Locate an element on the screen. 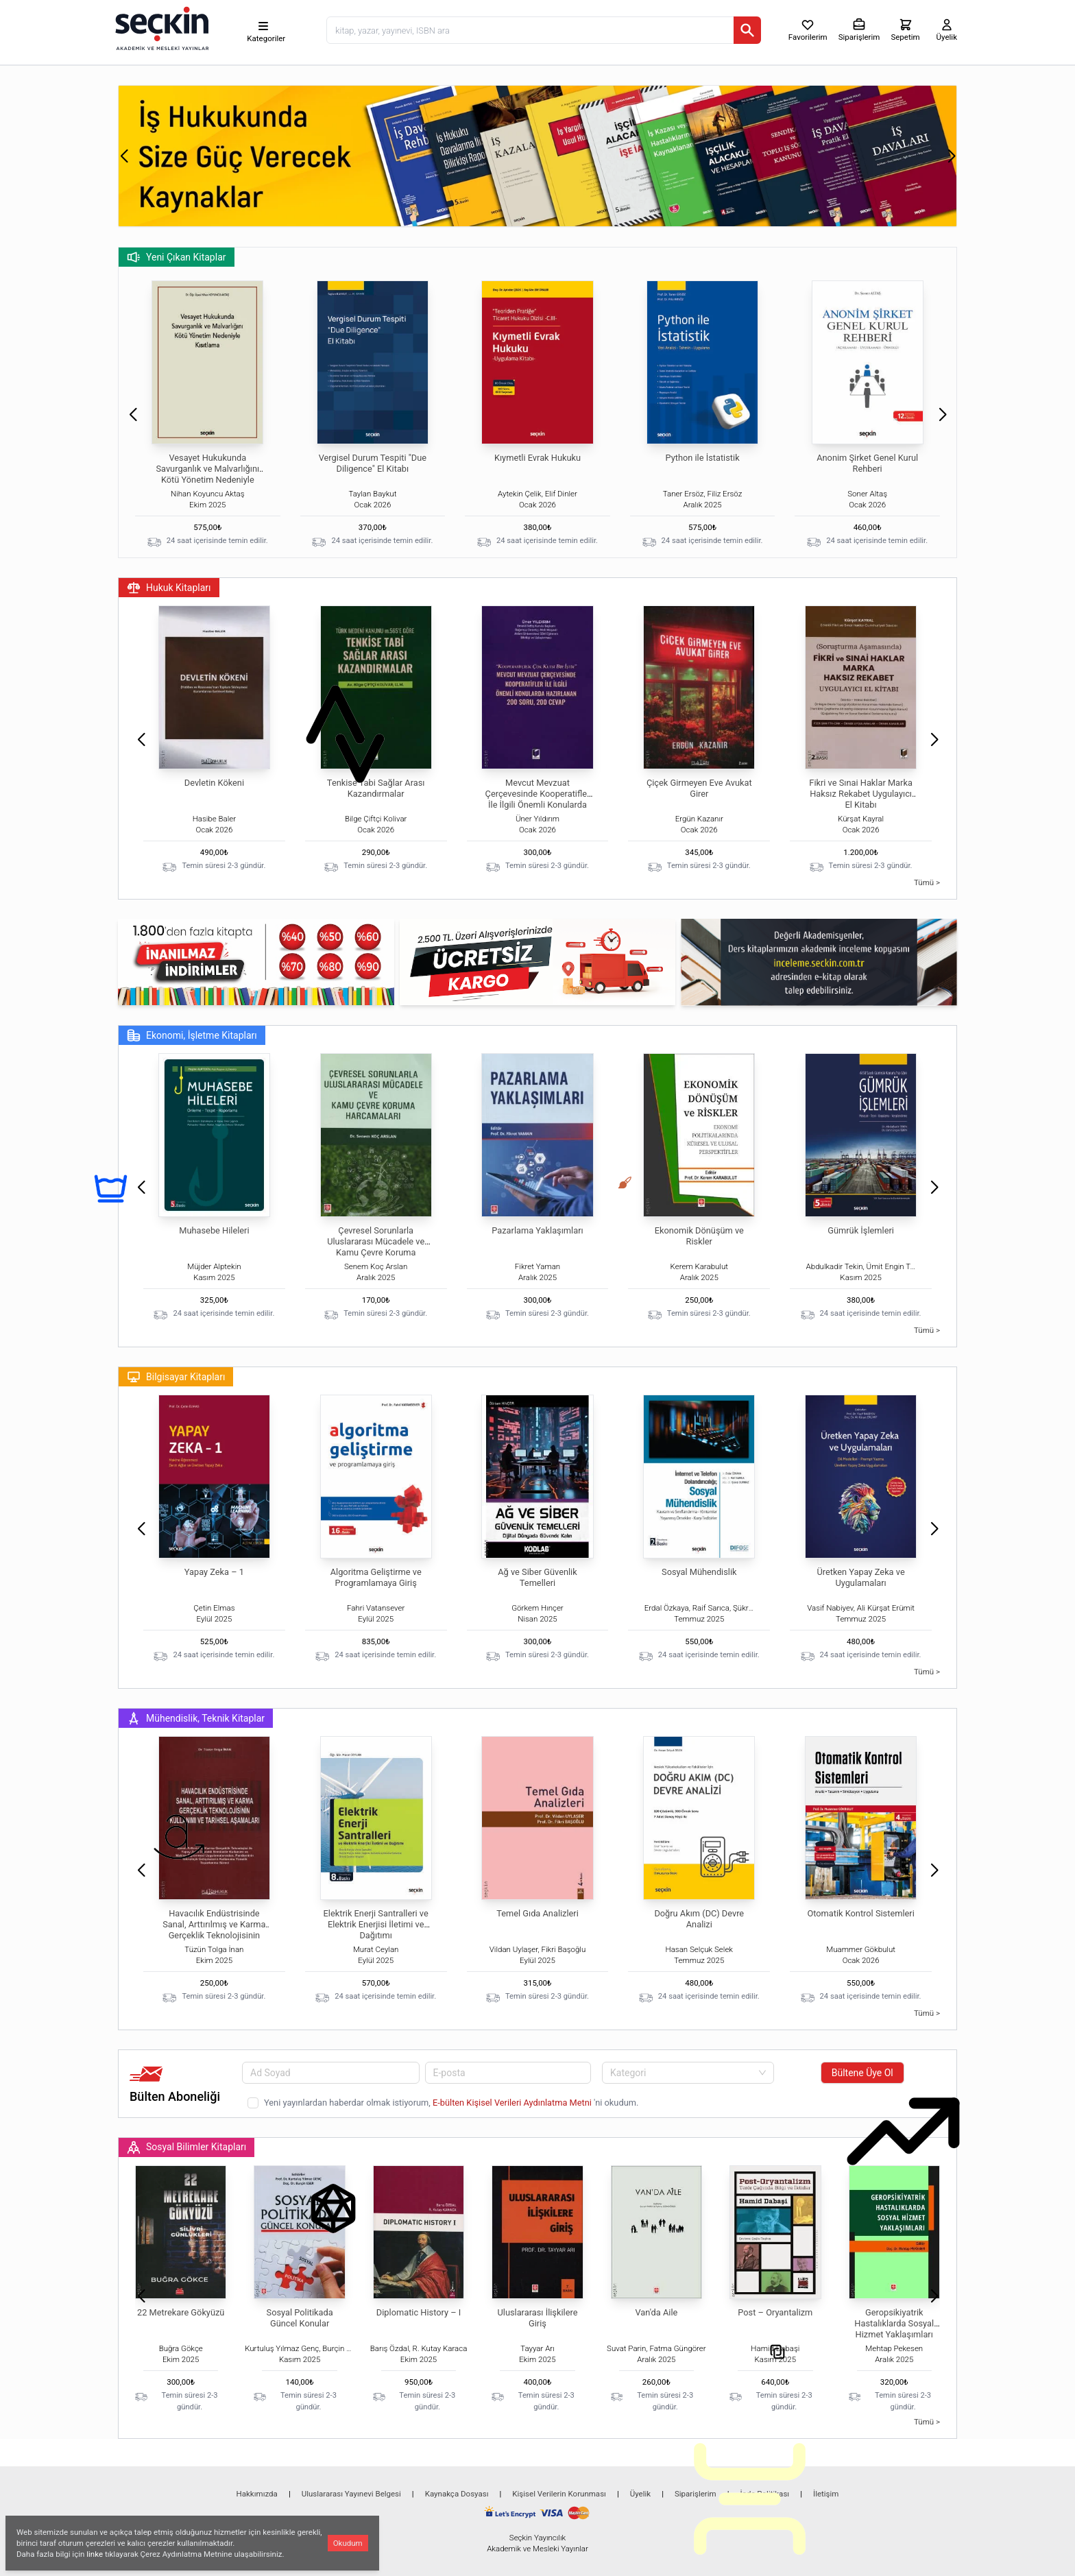 The height and width of the screenshot is (2576, 1075). access drawing or painting tools is located at coordinates (625, 1183).